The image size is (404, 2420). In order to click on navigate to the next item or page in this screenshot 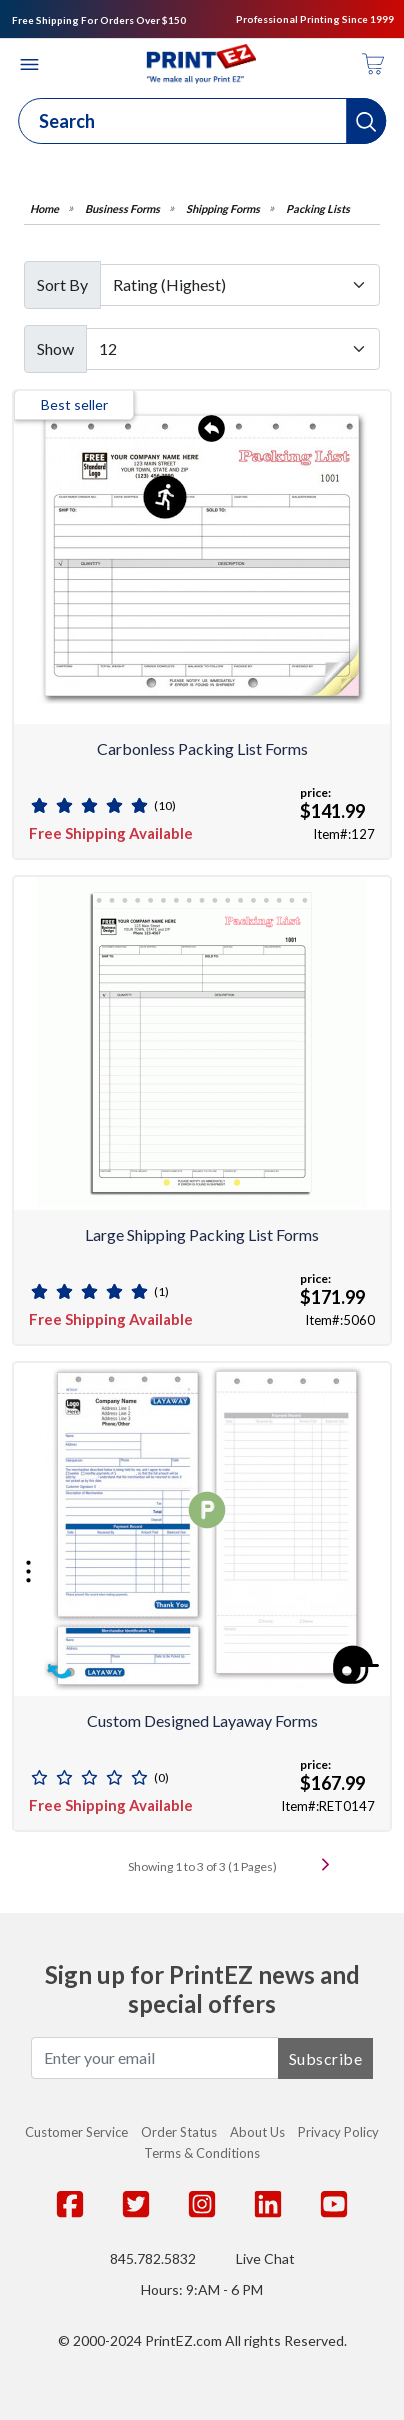, I will do `click(325, 1864)`.